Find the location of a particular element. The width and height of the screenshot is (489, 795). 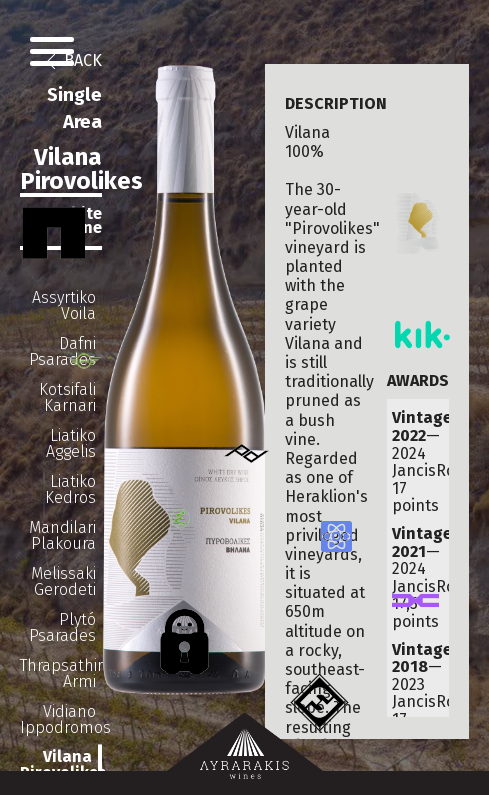

open kik messenger app is located at coordinates (422, 334).